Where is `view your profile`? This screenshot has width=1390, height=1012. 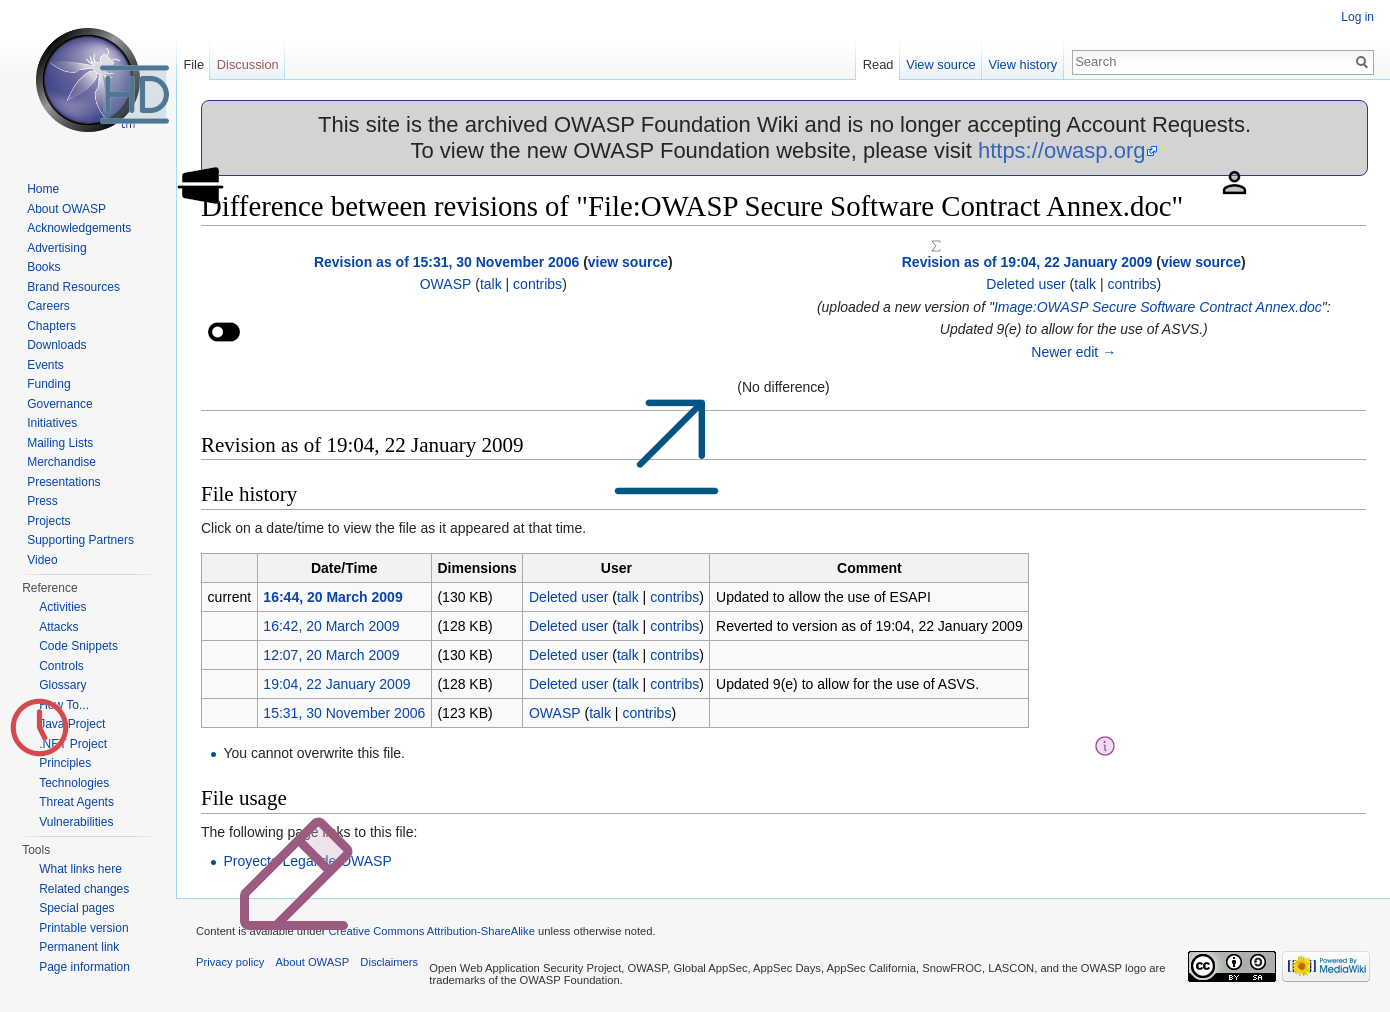 view your profile is located at coordinates (1234, 182).